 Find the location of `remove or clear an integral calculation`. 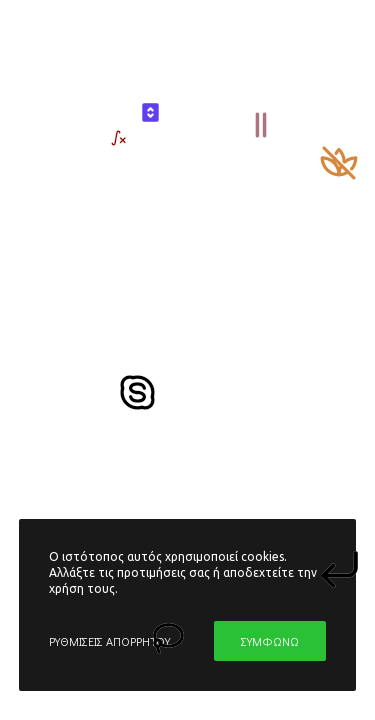

remove or clear an integral calculation is located at coordinates (119, 138).